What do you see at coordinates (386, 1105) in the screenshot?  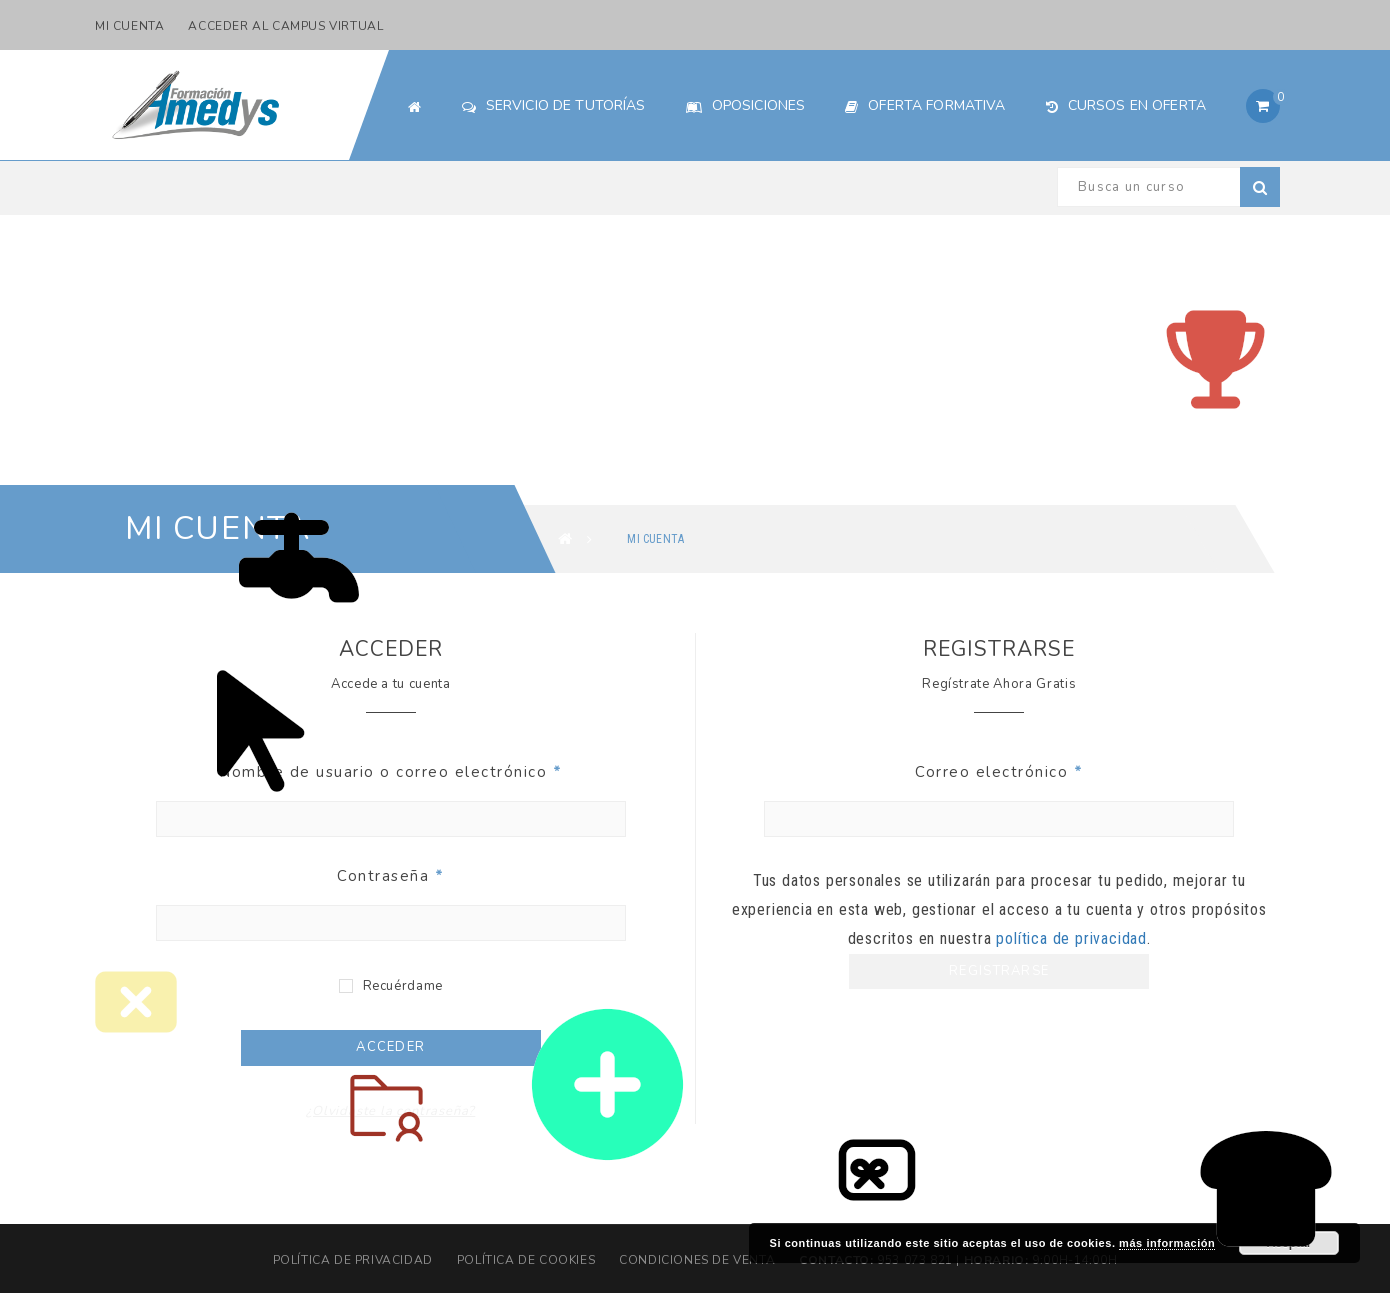 I see `access user-specific files` at bounding box center [386, 1105].